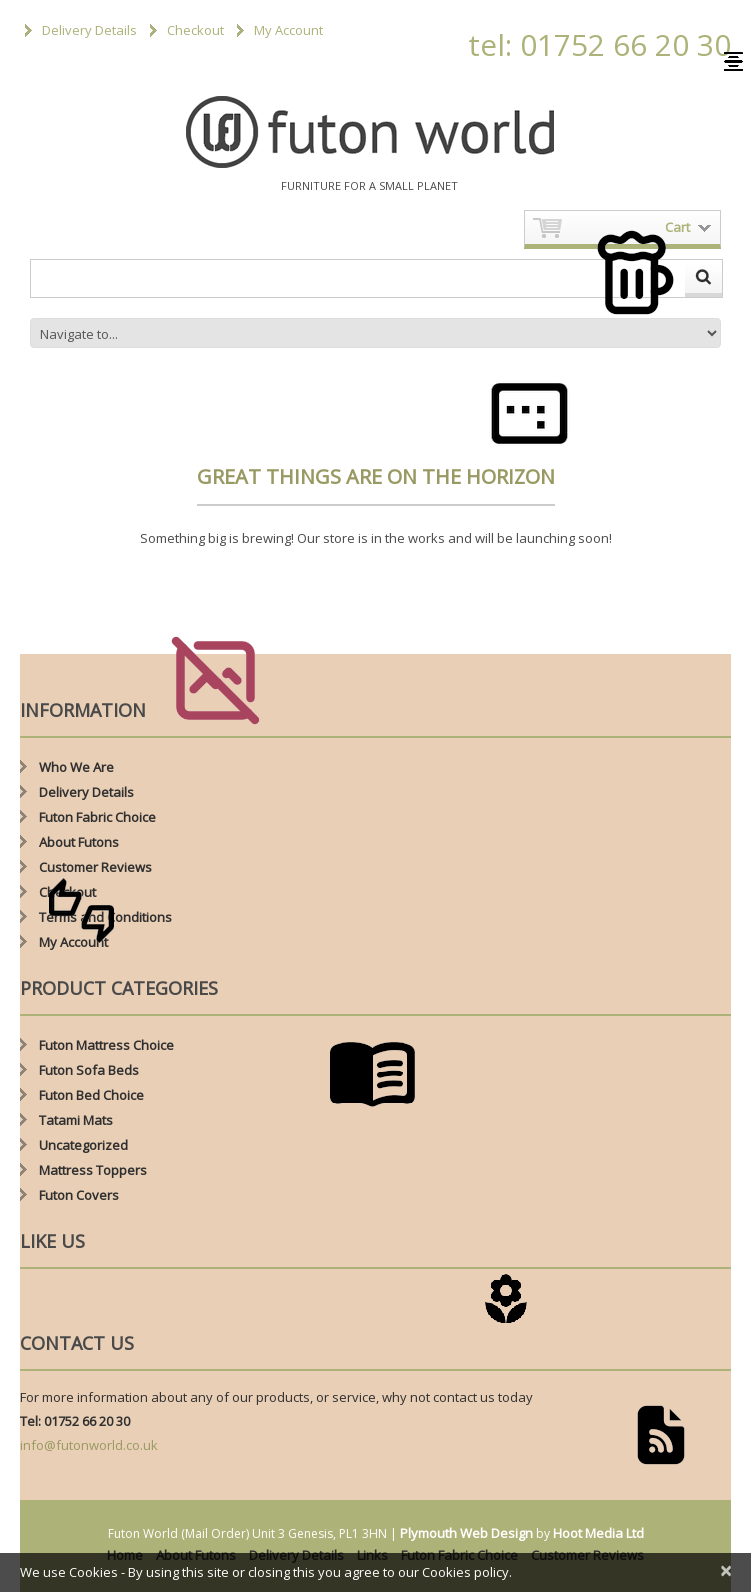  Describe the element at coordinates (661, 1435) in the screenshot. I see `access RSS feed file` at that location.